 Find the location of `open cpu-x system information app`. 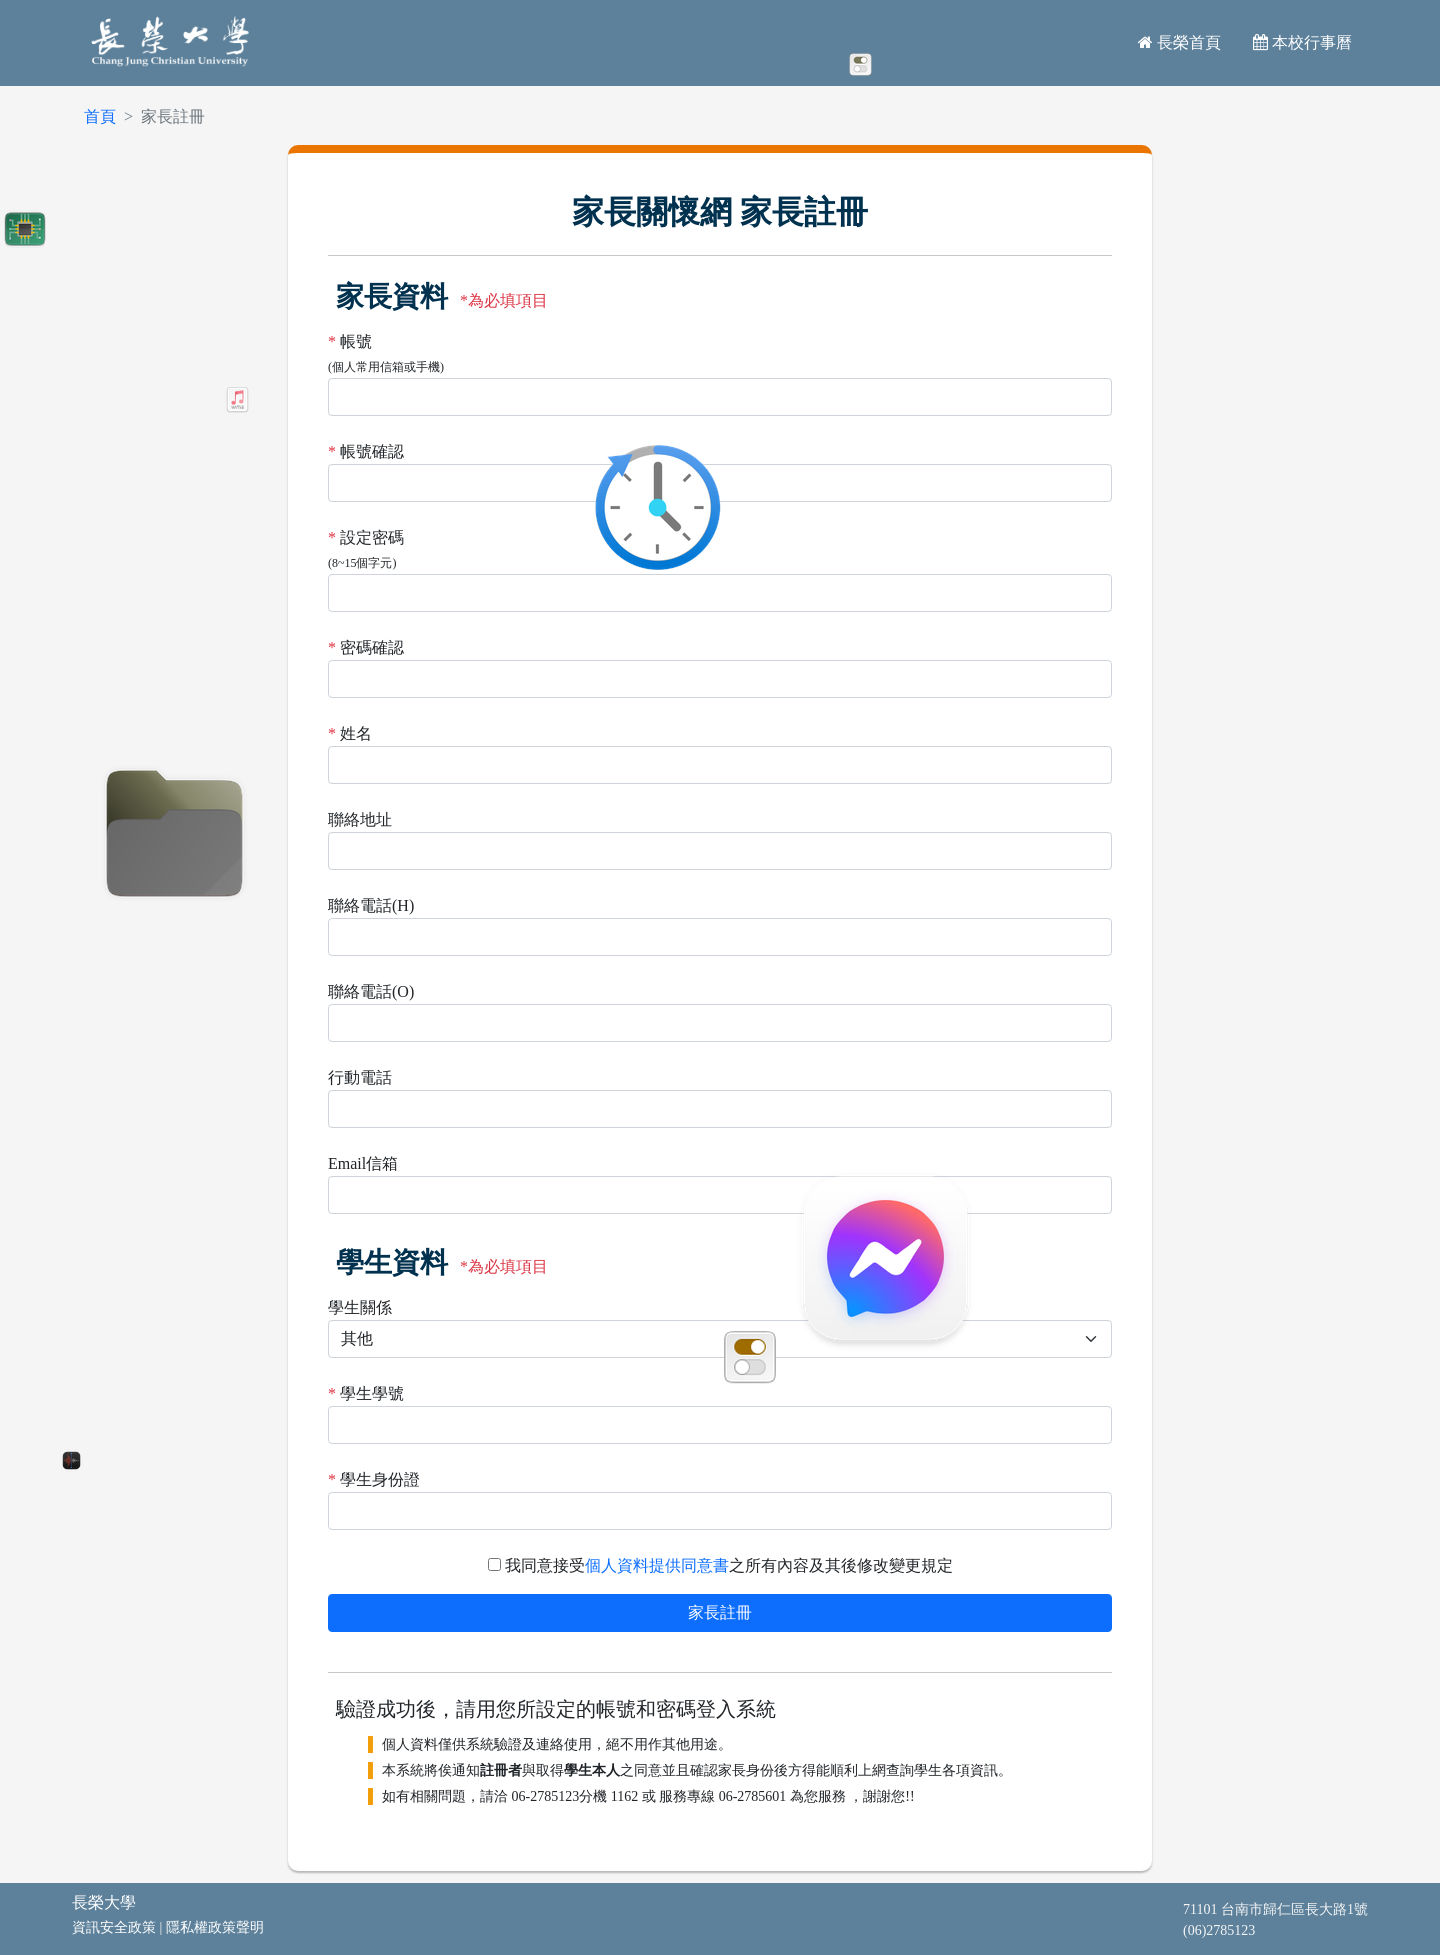

open cpu-x system information app is located at coordinates (25, 229).